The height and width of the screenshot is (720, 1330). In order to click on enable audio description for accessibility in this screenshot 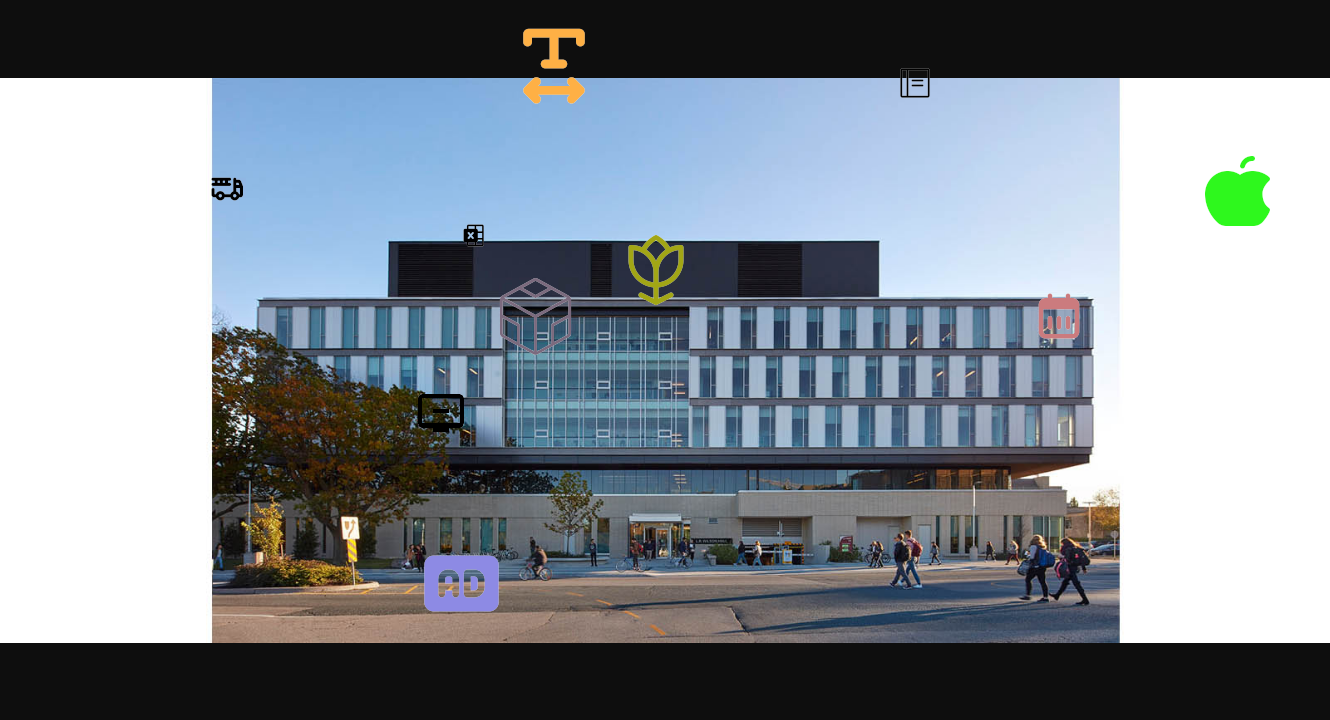, I will do `click(461, 583)`.